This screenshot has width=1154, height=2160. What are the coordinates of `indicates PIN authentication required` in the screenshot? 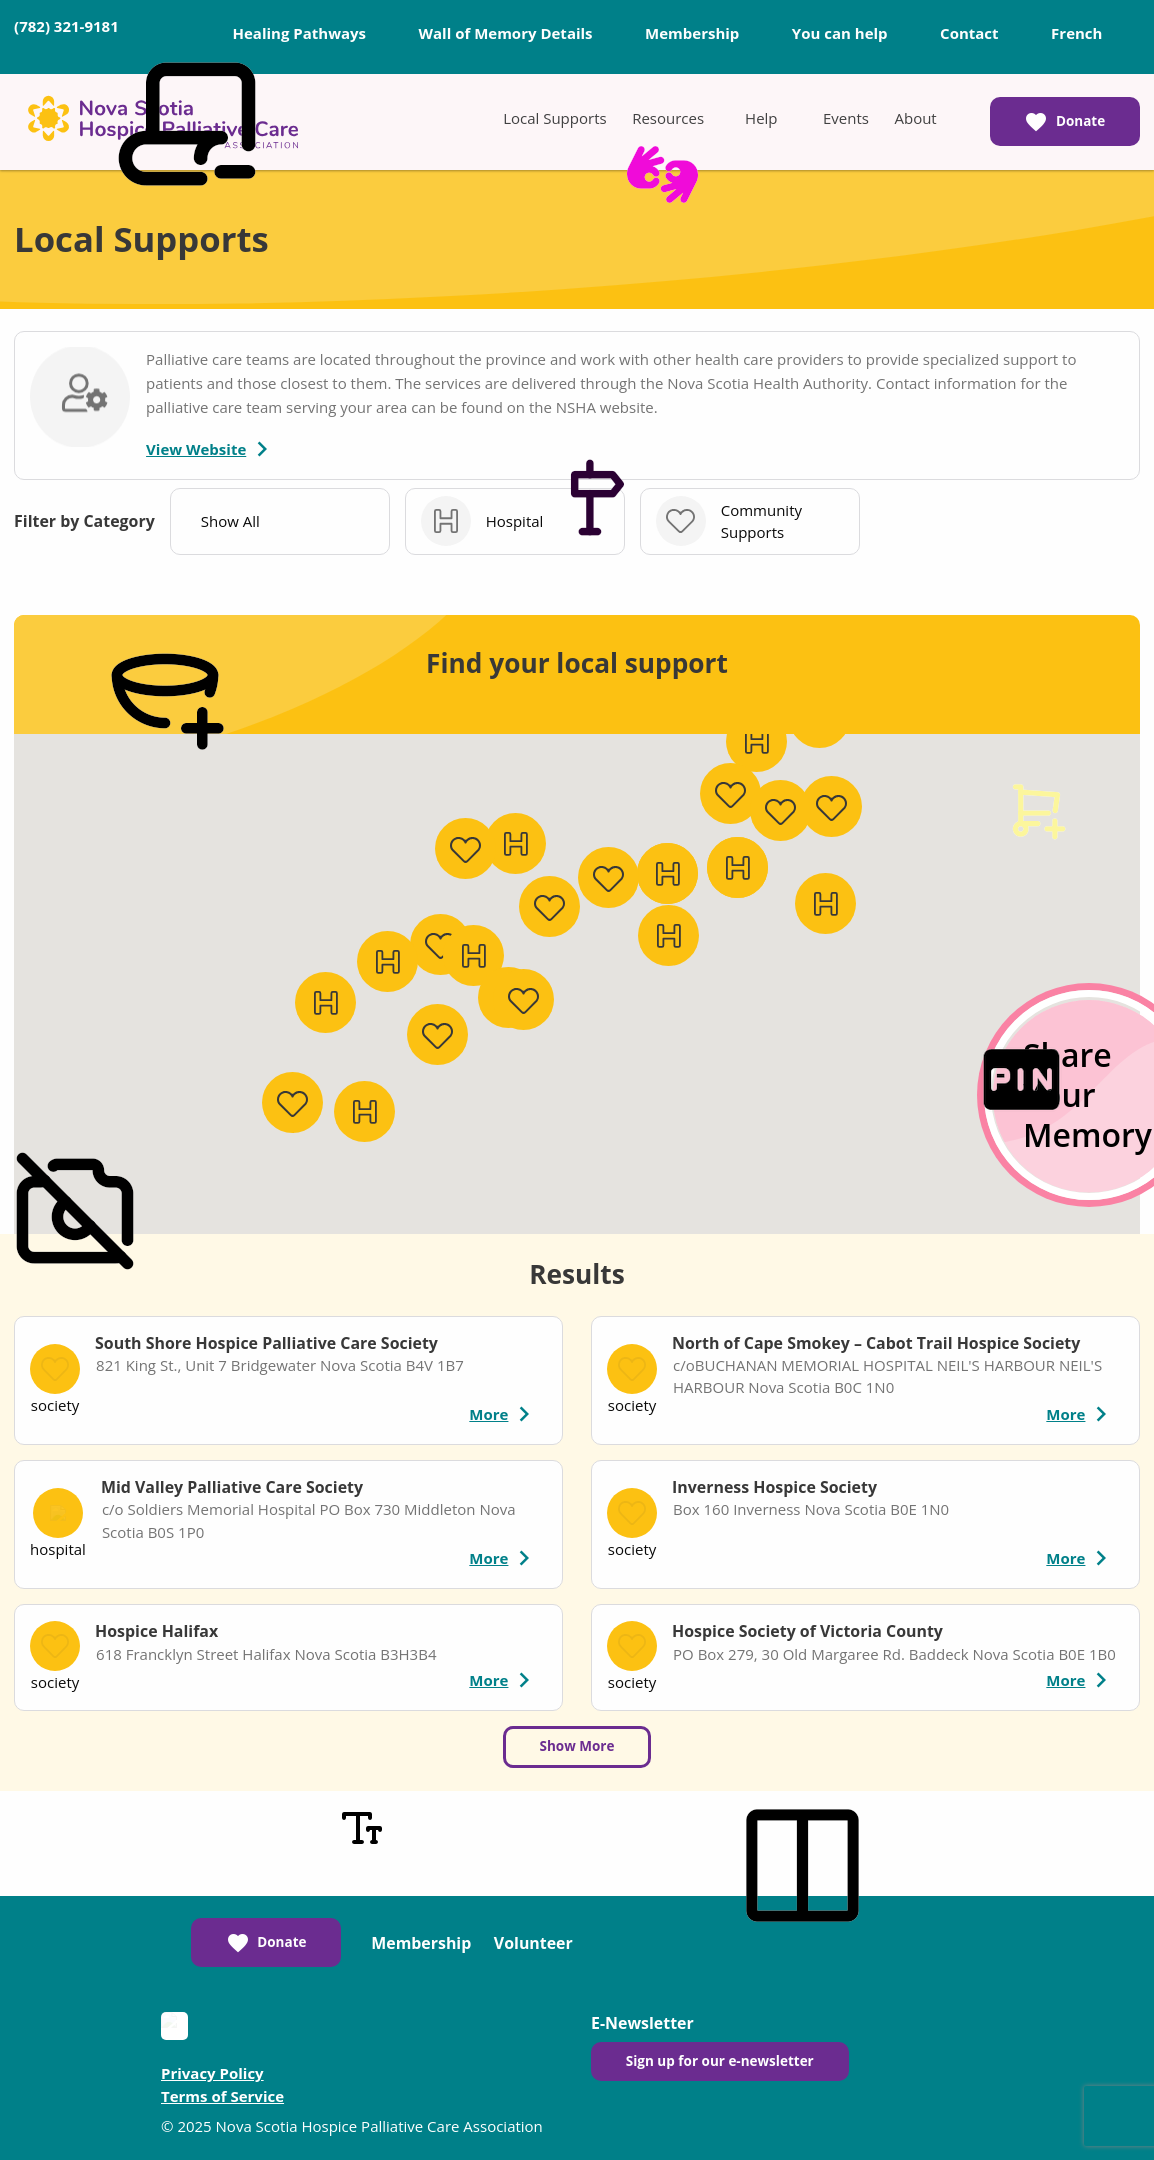 It's located at (1021, 1079).